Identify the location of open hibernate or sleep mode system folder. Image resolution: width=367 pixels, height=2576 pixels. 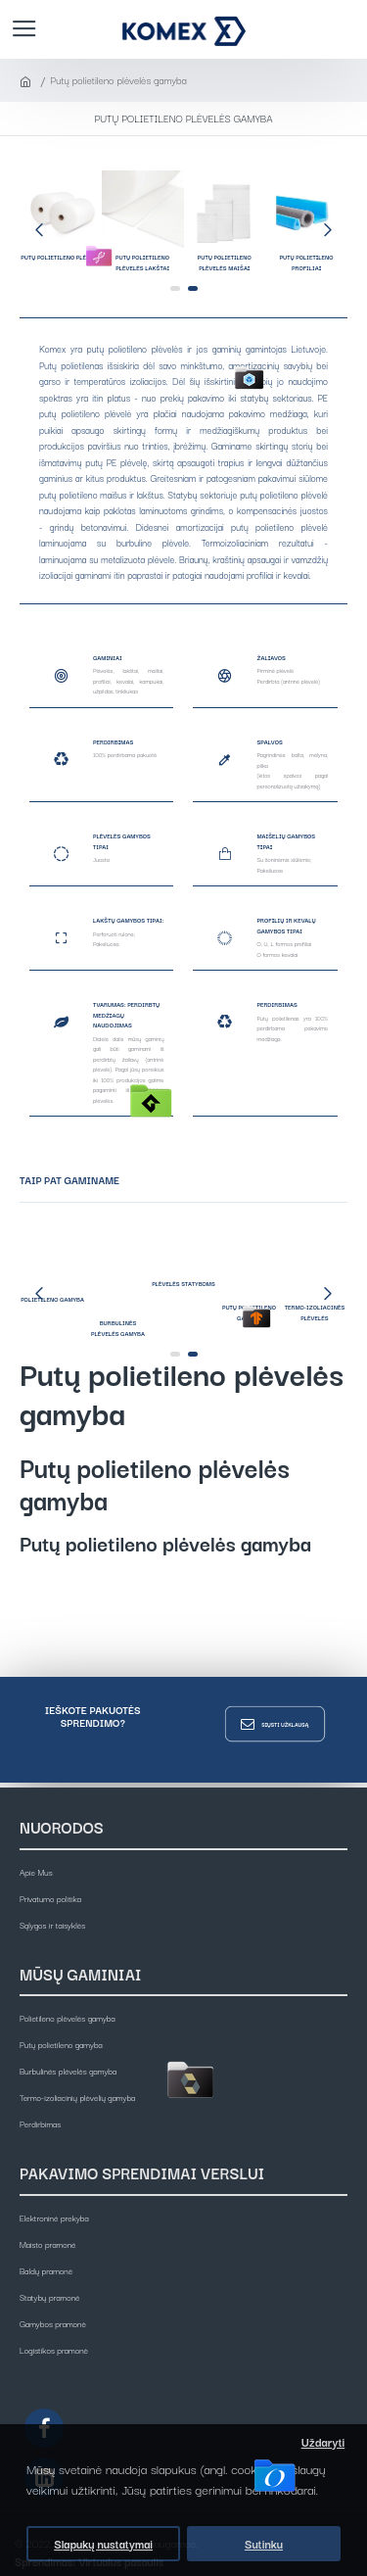
(190, 2080).